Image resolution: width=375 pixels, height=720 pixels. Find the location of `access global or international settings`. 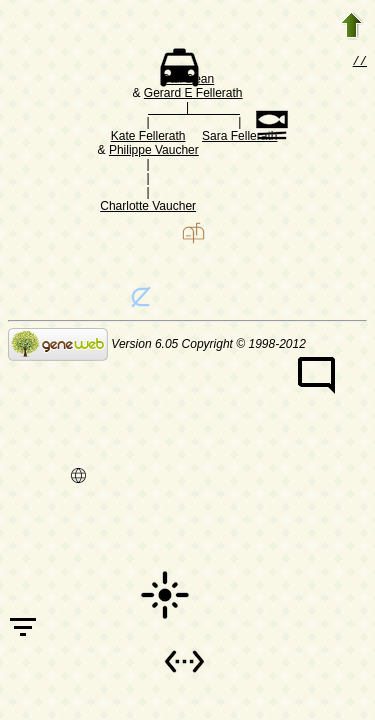

access global or international settings is located at coordinates (78, 475).